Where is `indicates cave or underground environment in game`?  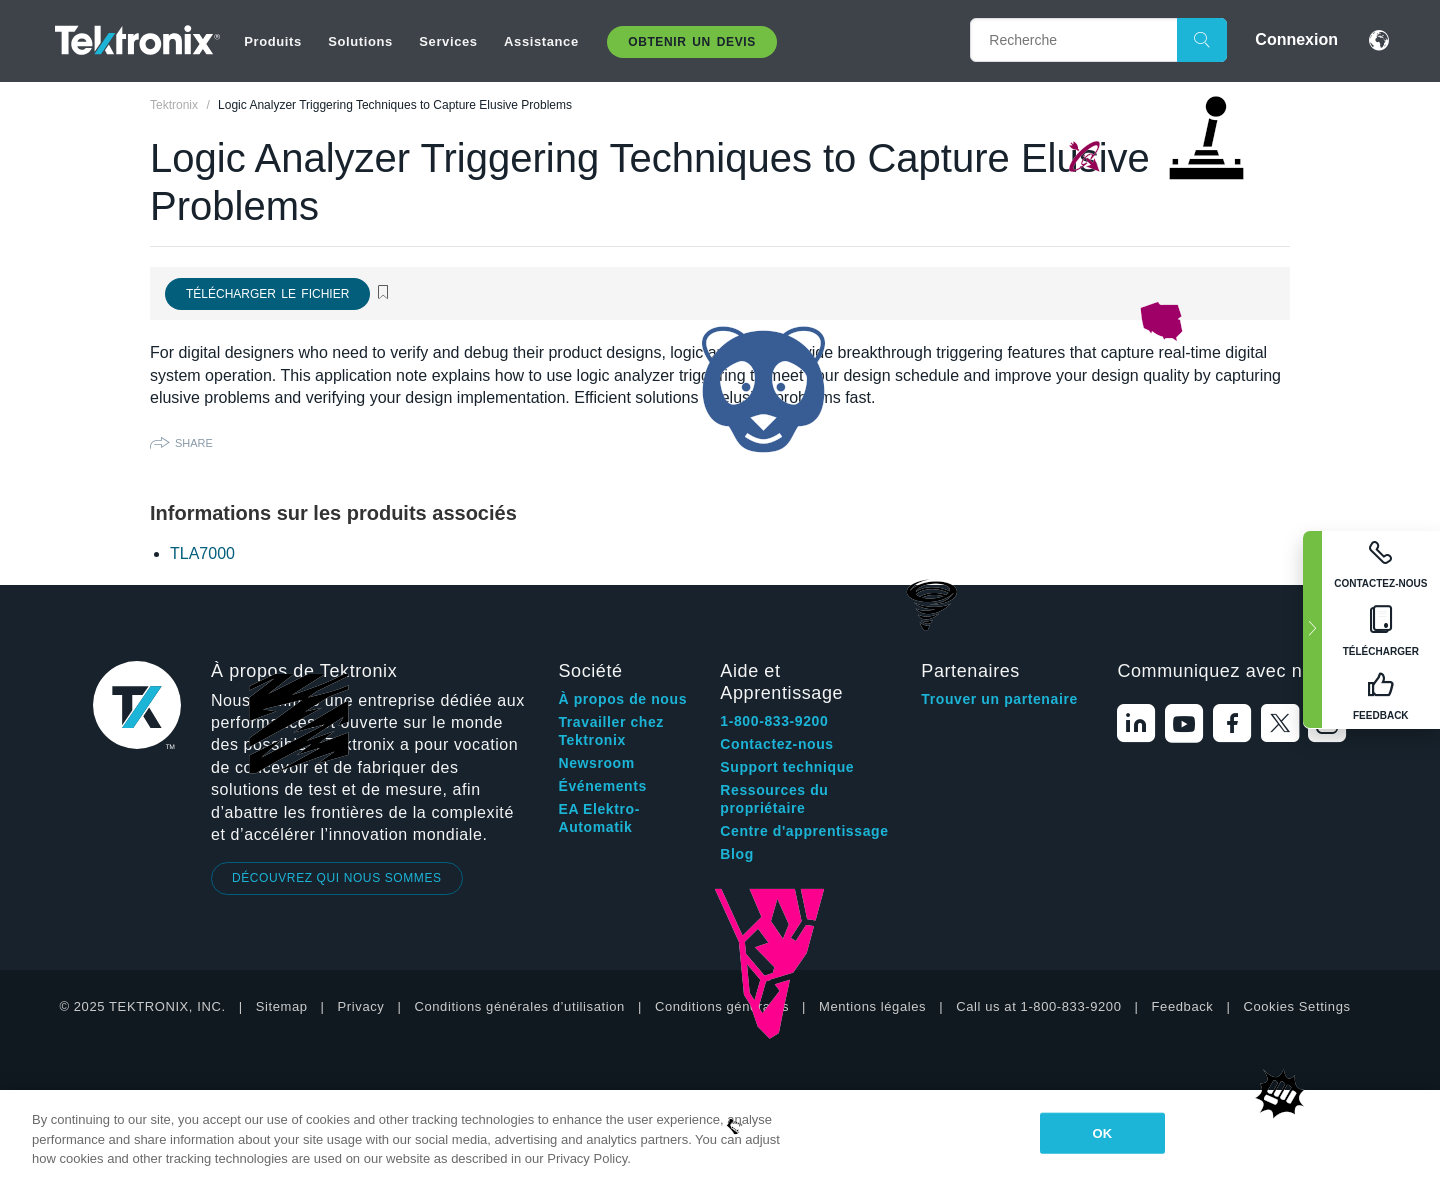 indicates cave or underground environment in game is located at coordinates (770, 963).